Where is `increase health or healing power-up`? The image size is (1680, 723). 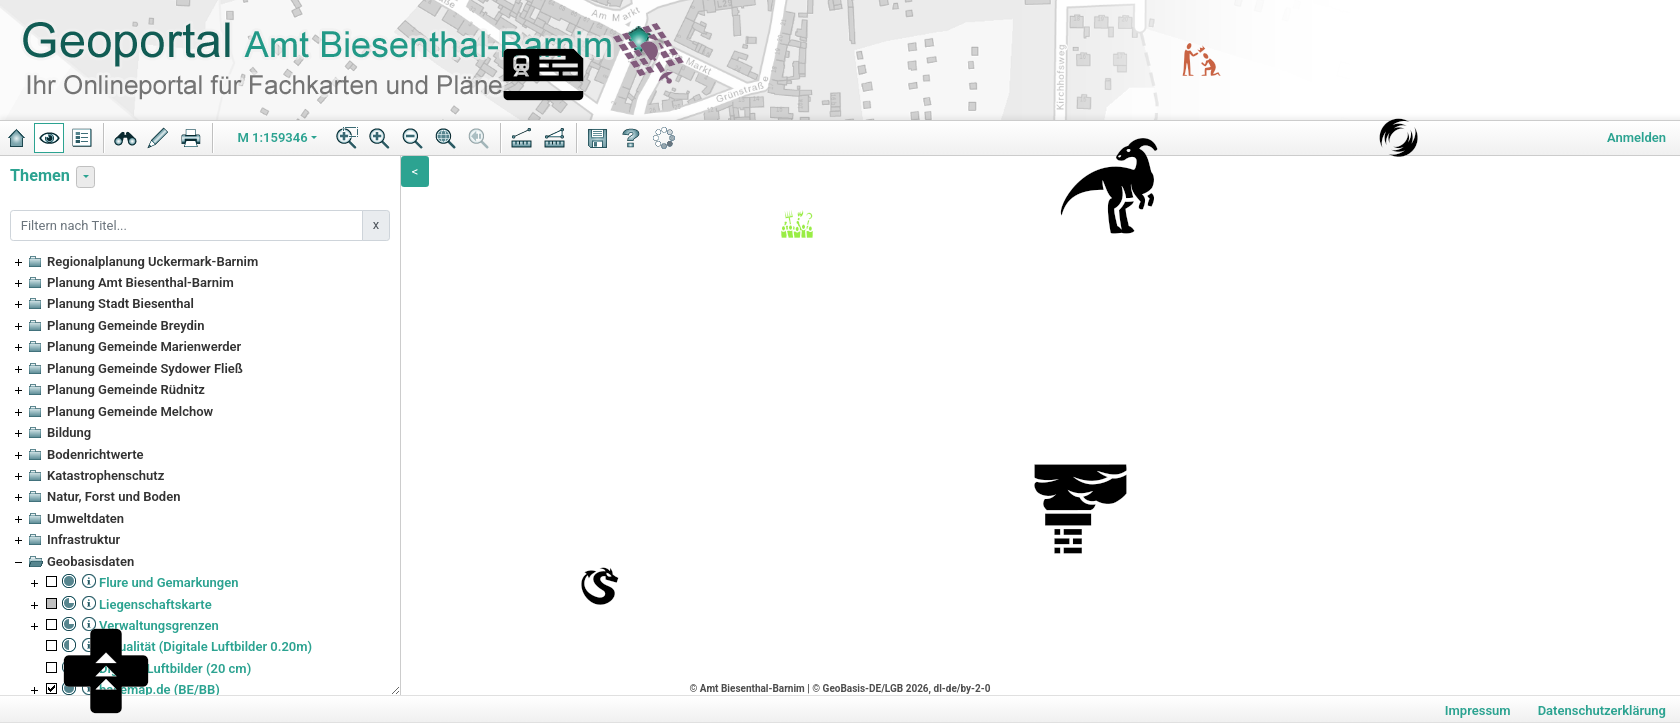
increase health or healing power-up is located at coordinates (106, 671).